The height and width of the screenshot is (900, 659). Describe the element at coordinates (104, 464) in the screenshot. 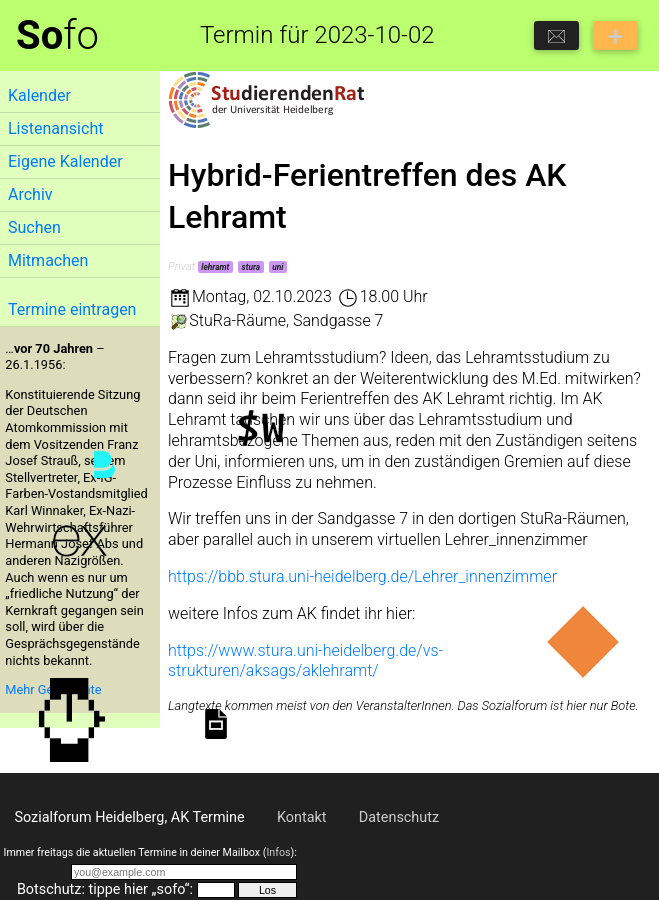

I see `open the Beats audio app` at that location.